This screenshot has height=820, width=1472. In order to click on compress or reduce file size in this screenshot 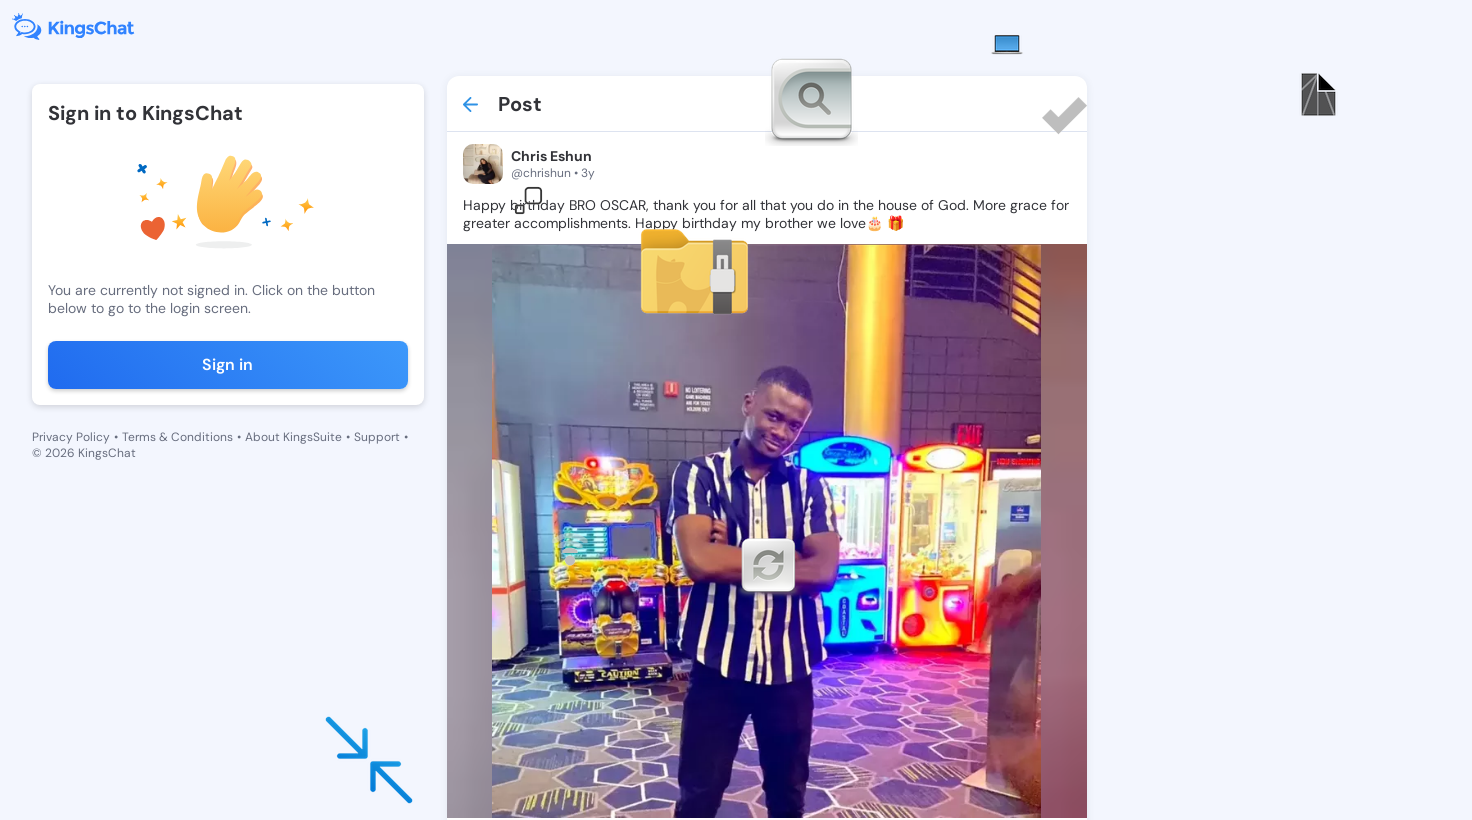, I will do `click(369, 760)`.